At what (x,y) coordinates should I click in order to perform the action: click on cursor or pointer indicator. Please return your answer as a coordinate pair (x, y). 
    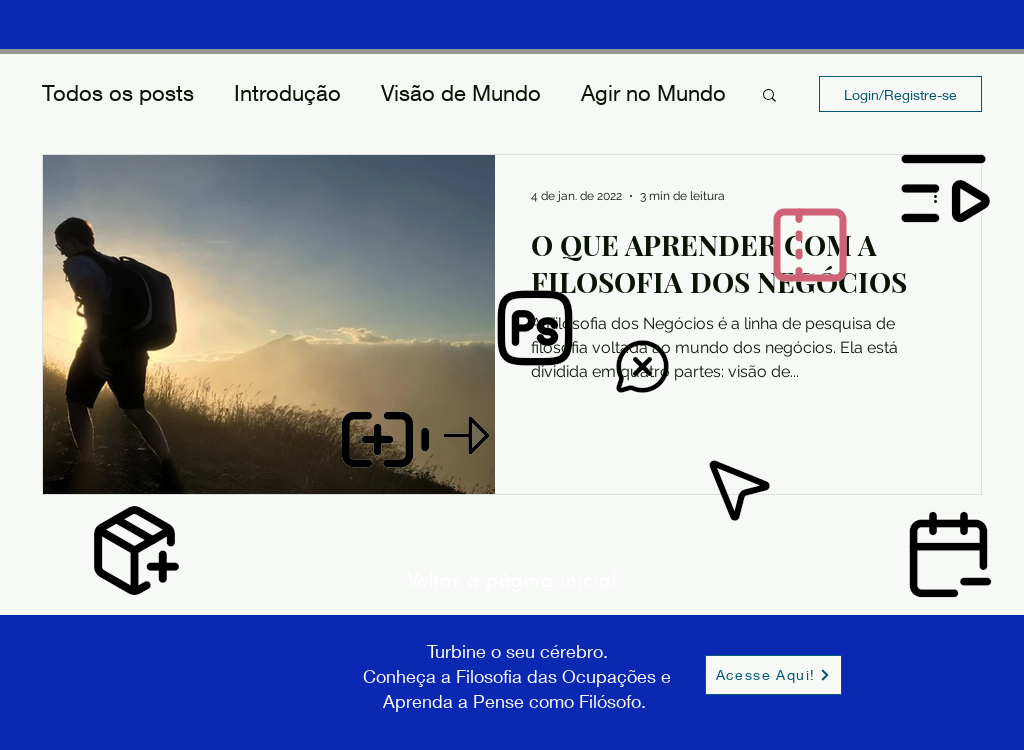
    Looking at the image, I should click on (738, 489).